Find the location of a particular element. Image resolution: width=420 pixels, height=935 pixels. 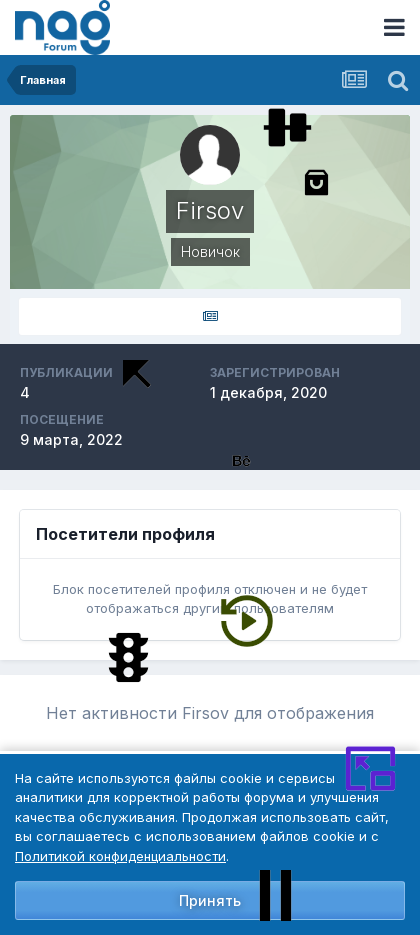

open the ElevenLabs app is located at coordinates (275, 895).